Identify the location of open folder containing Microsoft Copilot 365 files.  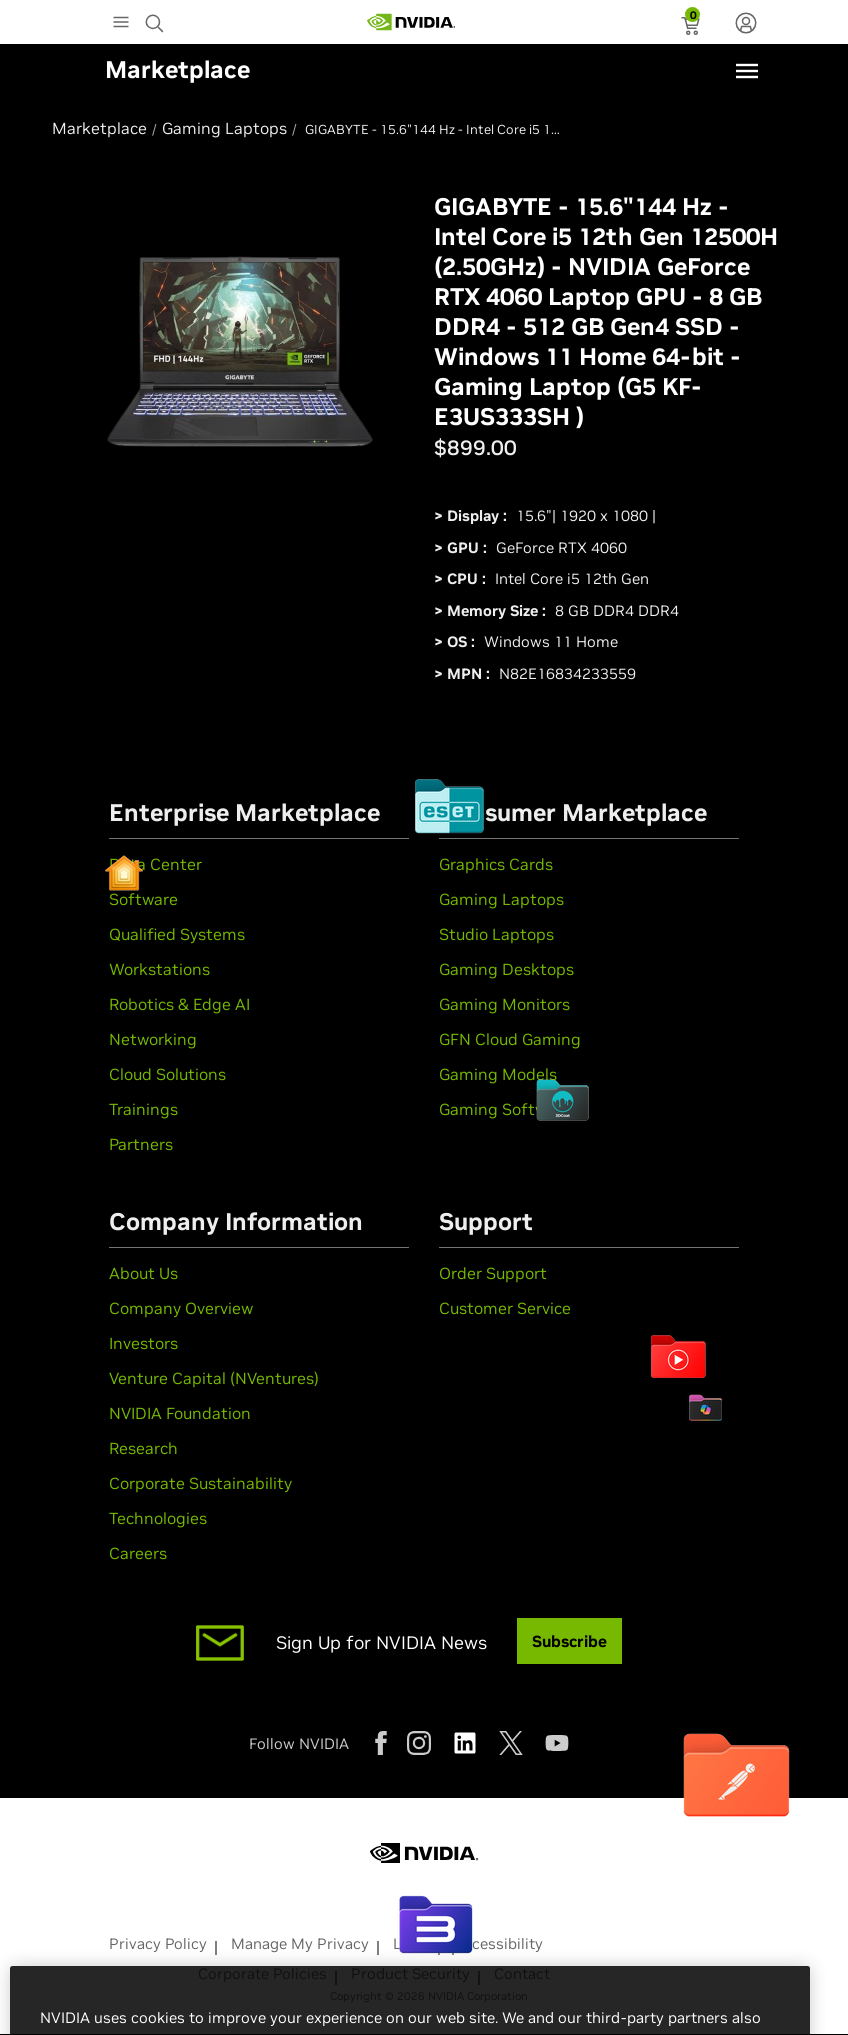
(705, 1408).